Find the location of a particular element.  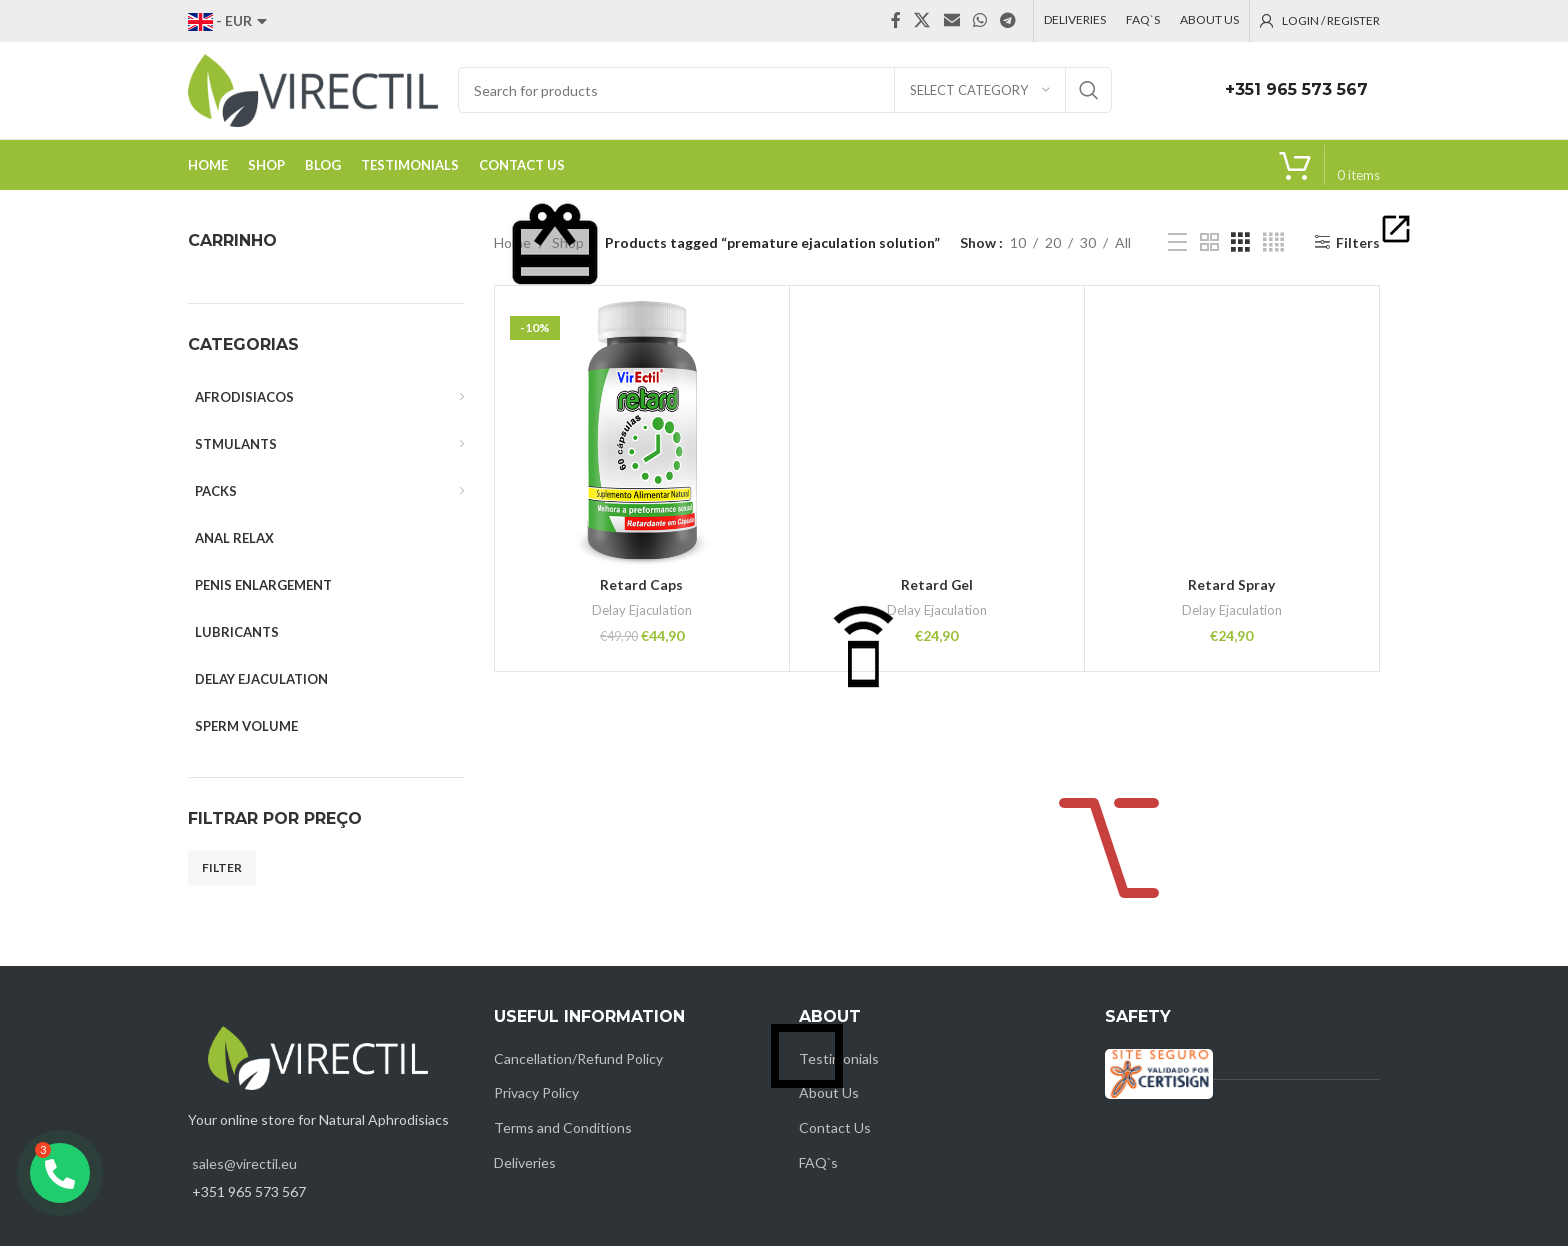

enable speakerphone during a call is located at coordinates (863, 648).